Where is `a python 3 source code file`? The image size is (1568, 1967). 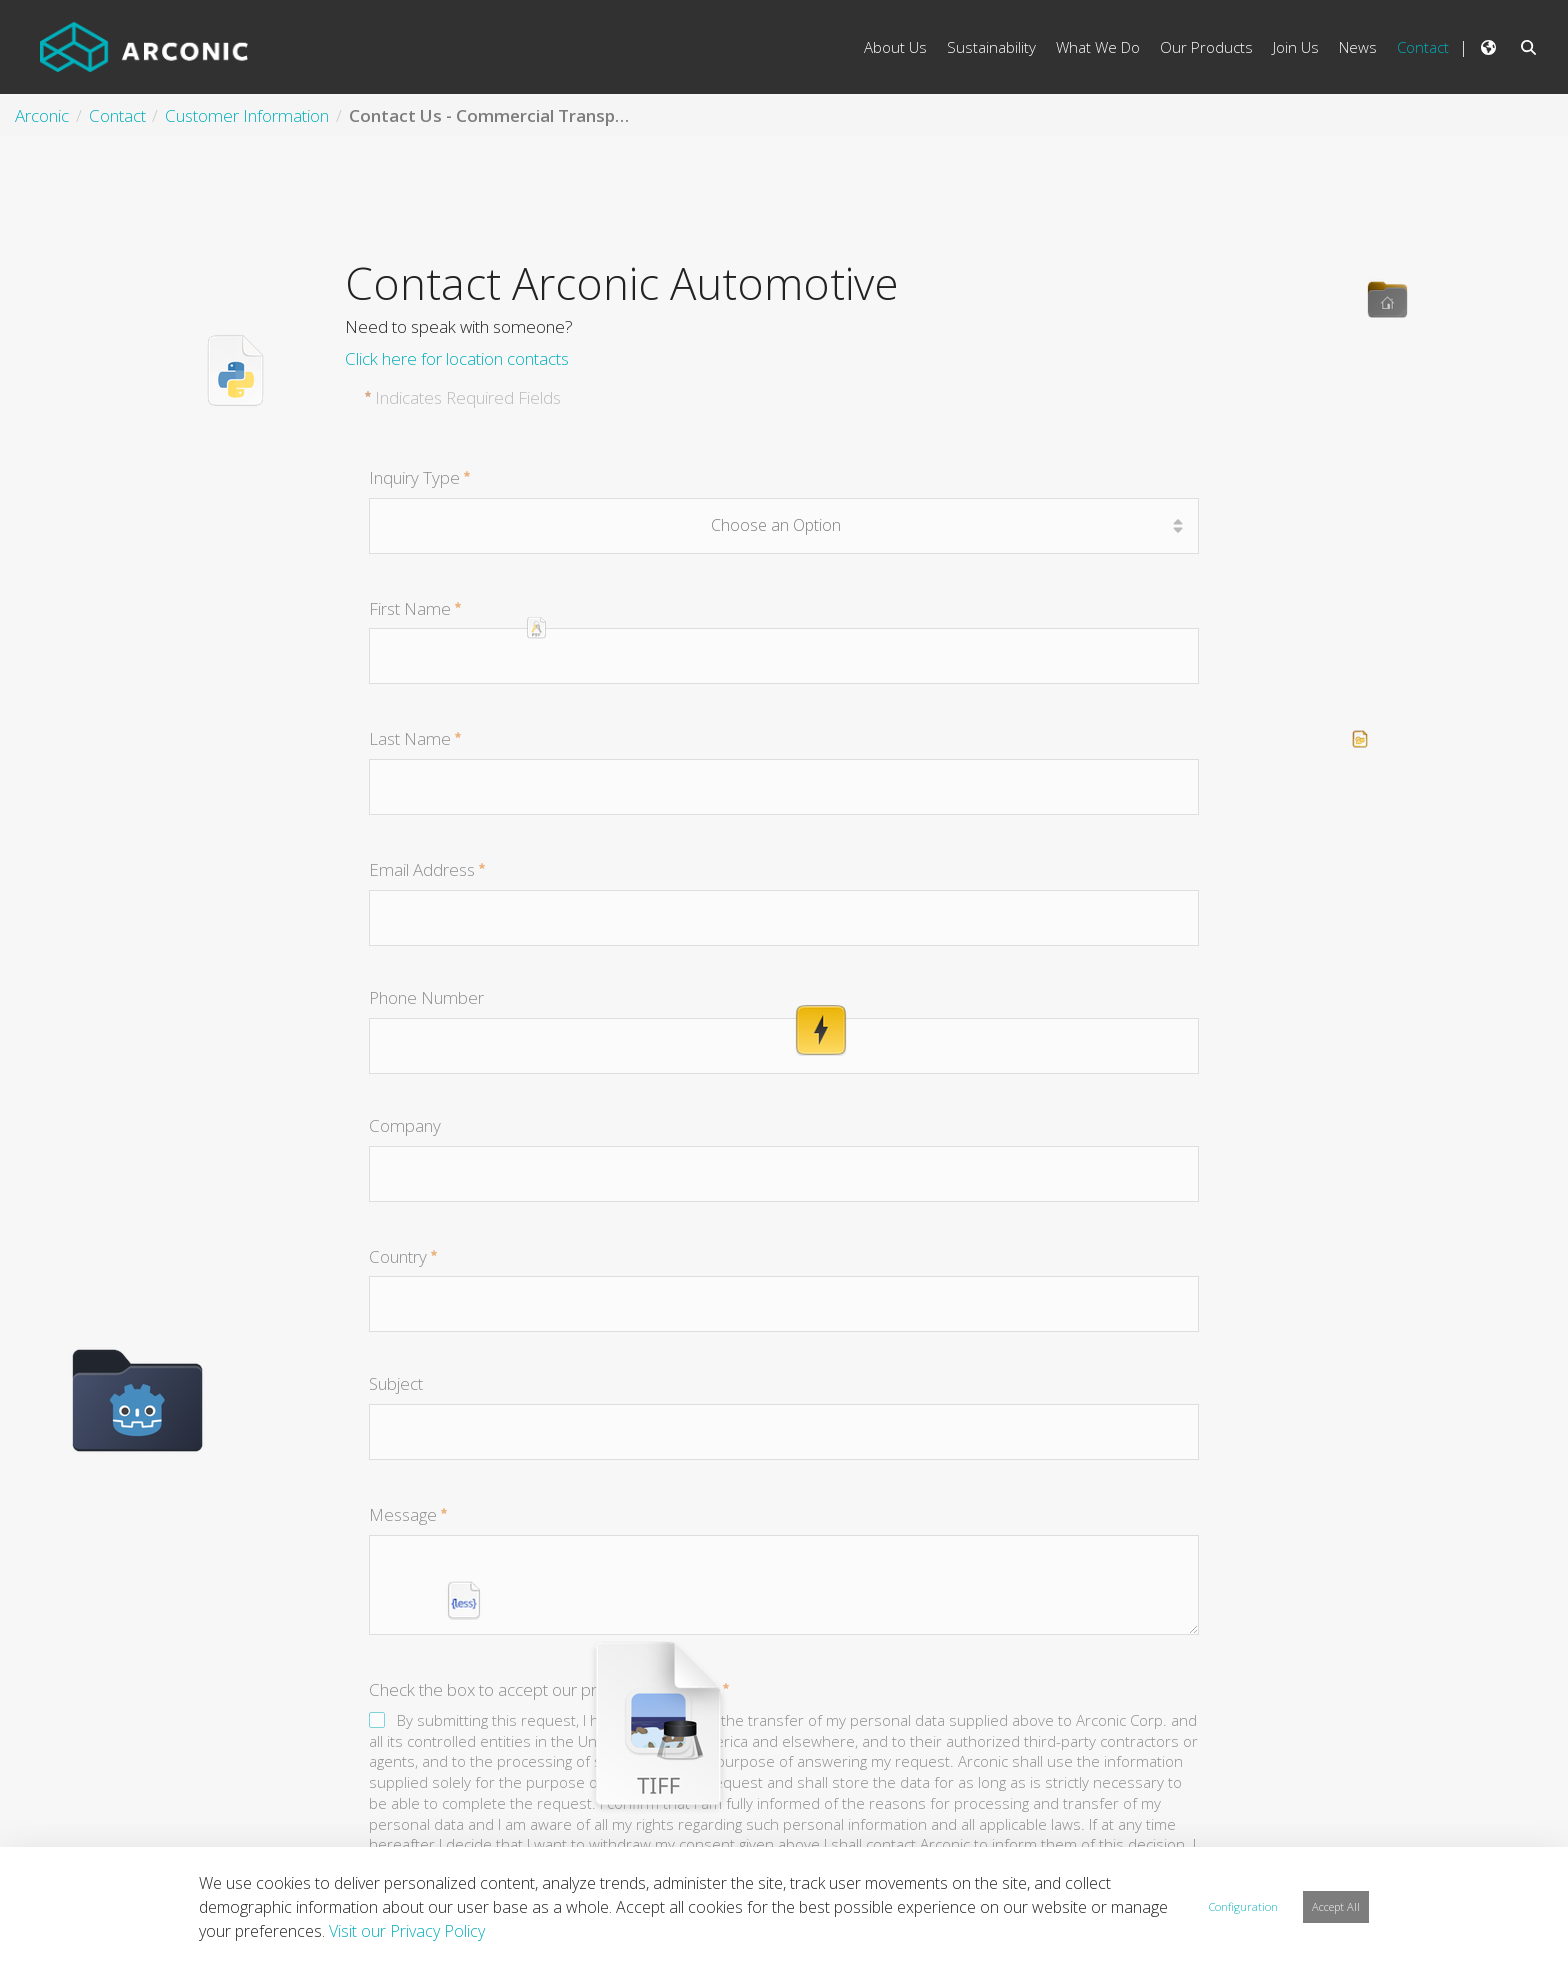
a python 3 source code file is located at coordinates (235, 370).